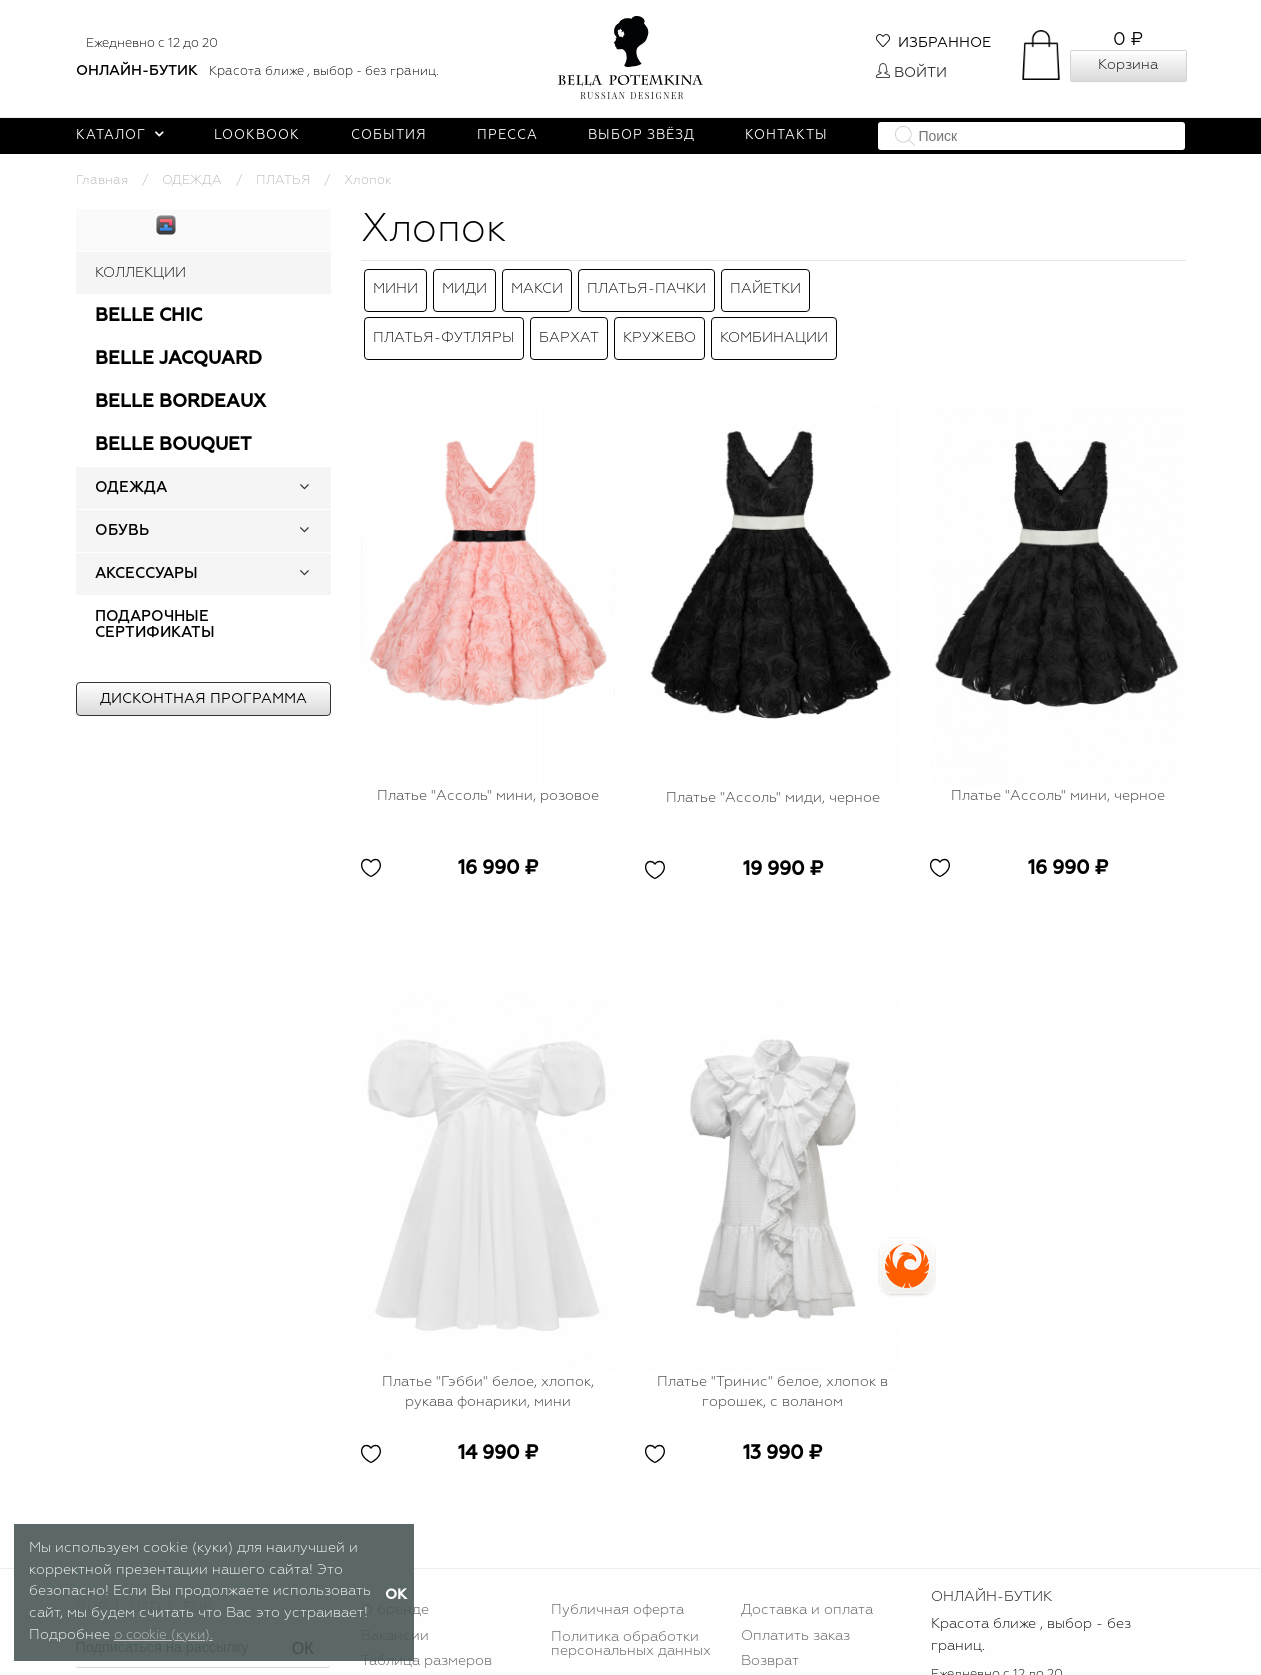 The height and width of the screenshot is (1675, 1261). Describe the element at coordinates (907, 1266) in the screenshot. I see `open betterbird email client` at that location.